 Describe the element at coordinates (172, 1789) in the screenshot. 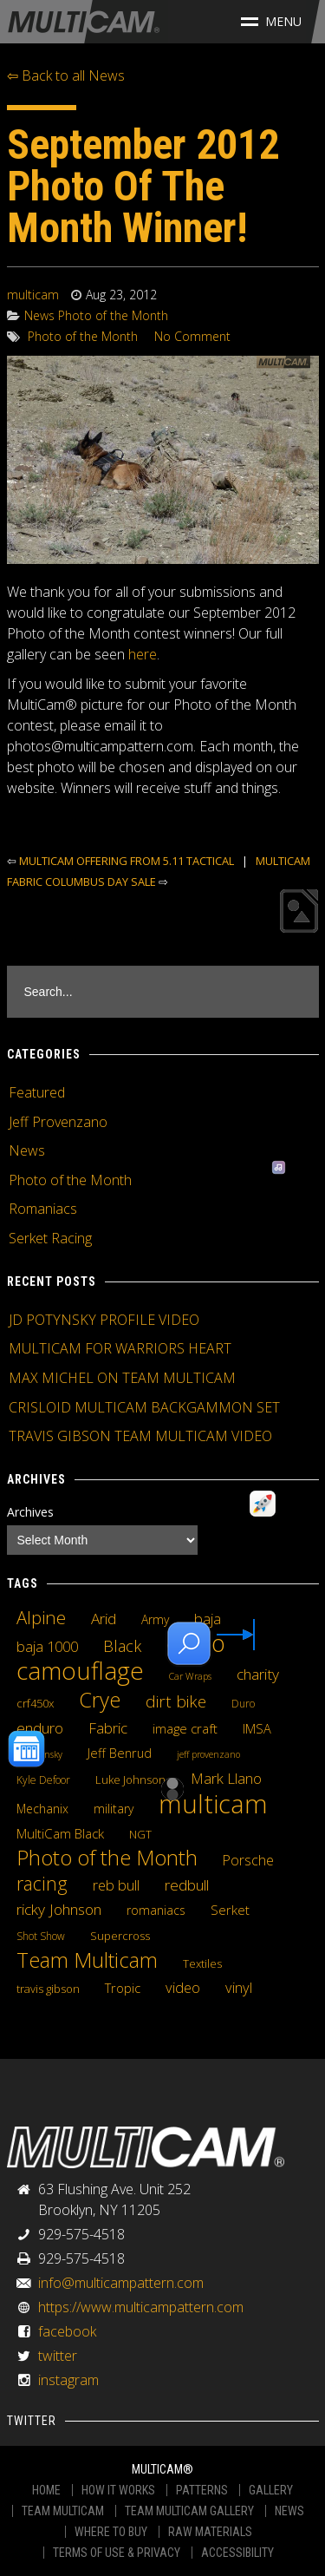

I see `open display calibration assistant` at that location.